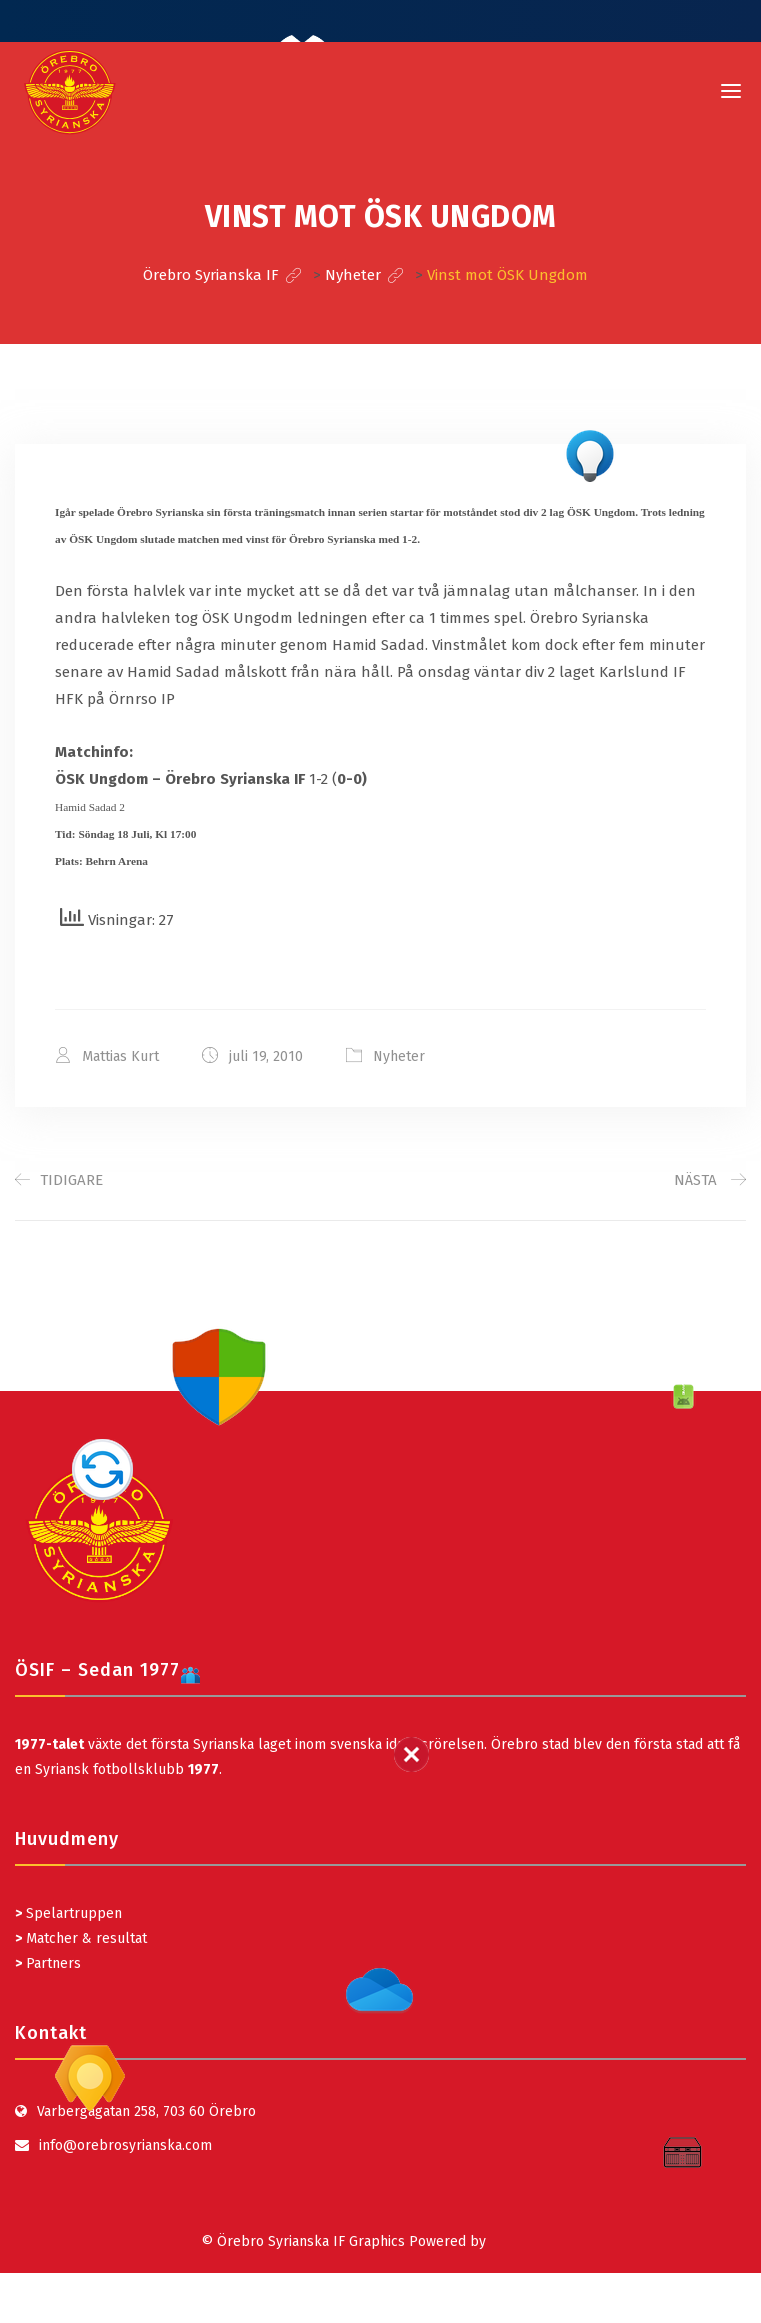 This screenshot has height=2323, width=761. What do you see at coordinates (190, 1674) in the screenshot?
I see `open the people app to manage contacts` at bounding box center [190, 1674].